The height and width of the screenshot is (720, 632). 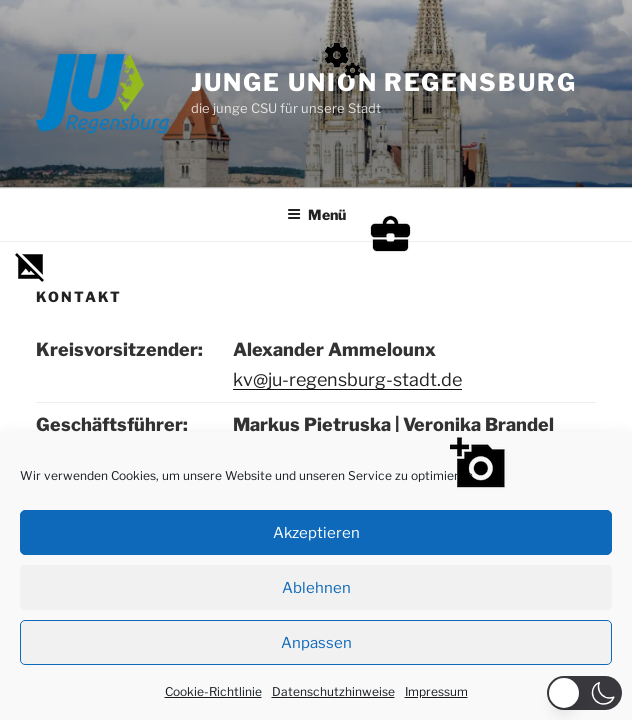 I want to click on access business or work-related features, so click(x=390, y=233).